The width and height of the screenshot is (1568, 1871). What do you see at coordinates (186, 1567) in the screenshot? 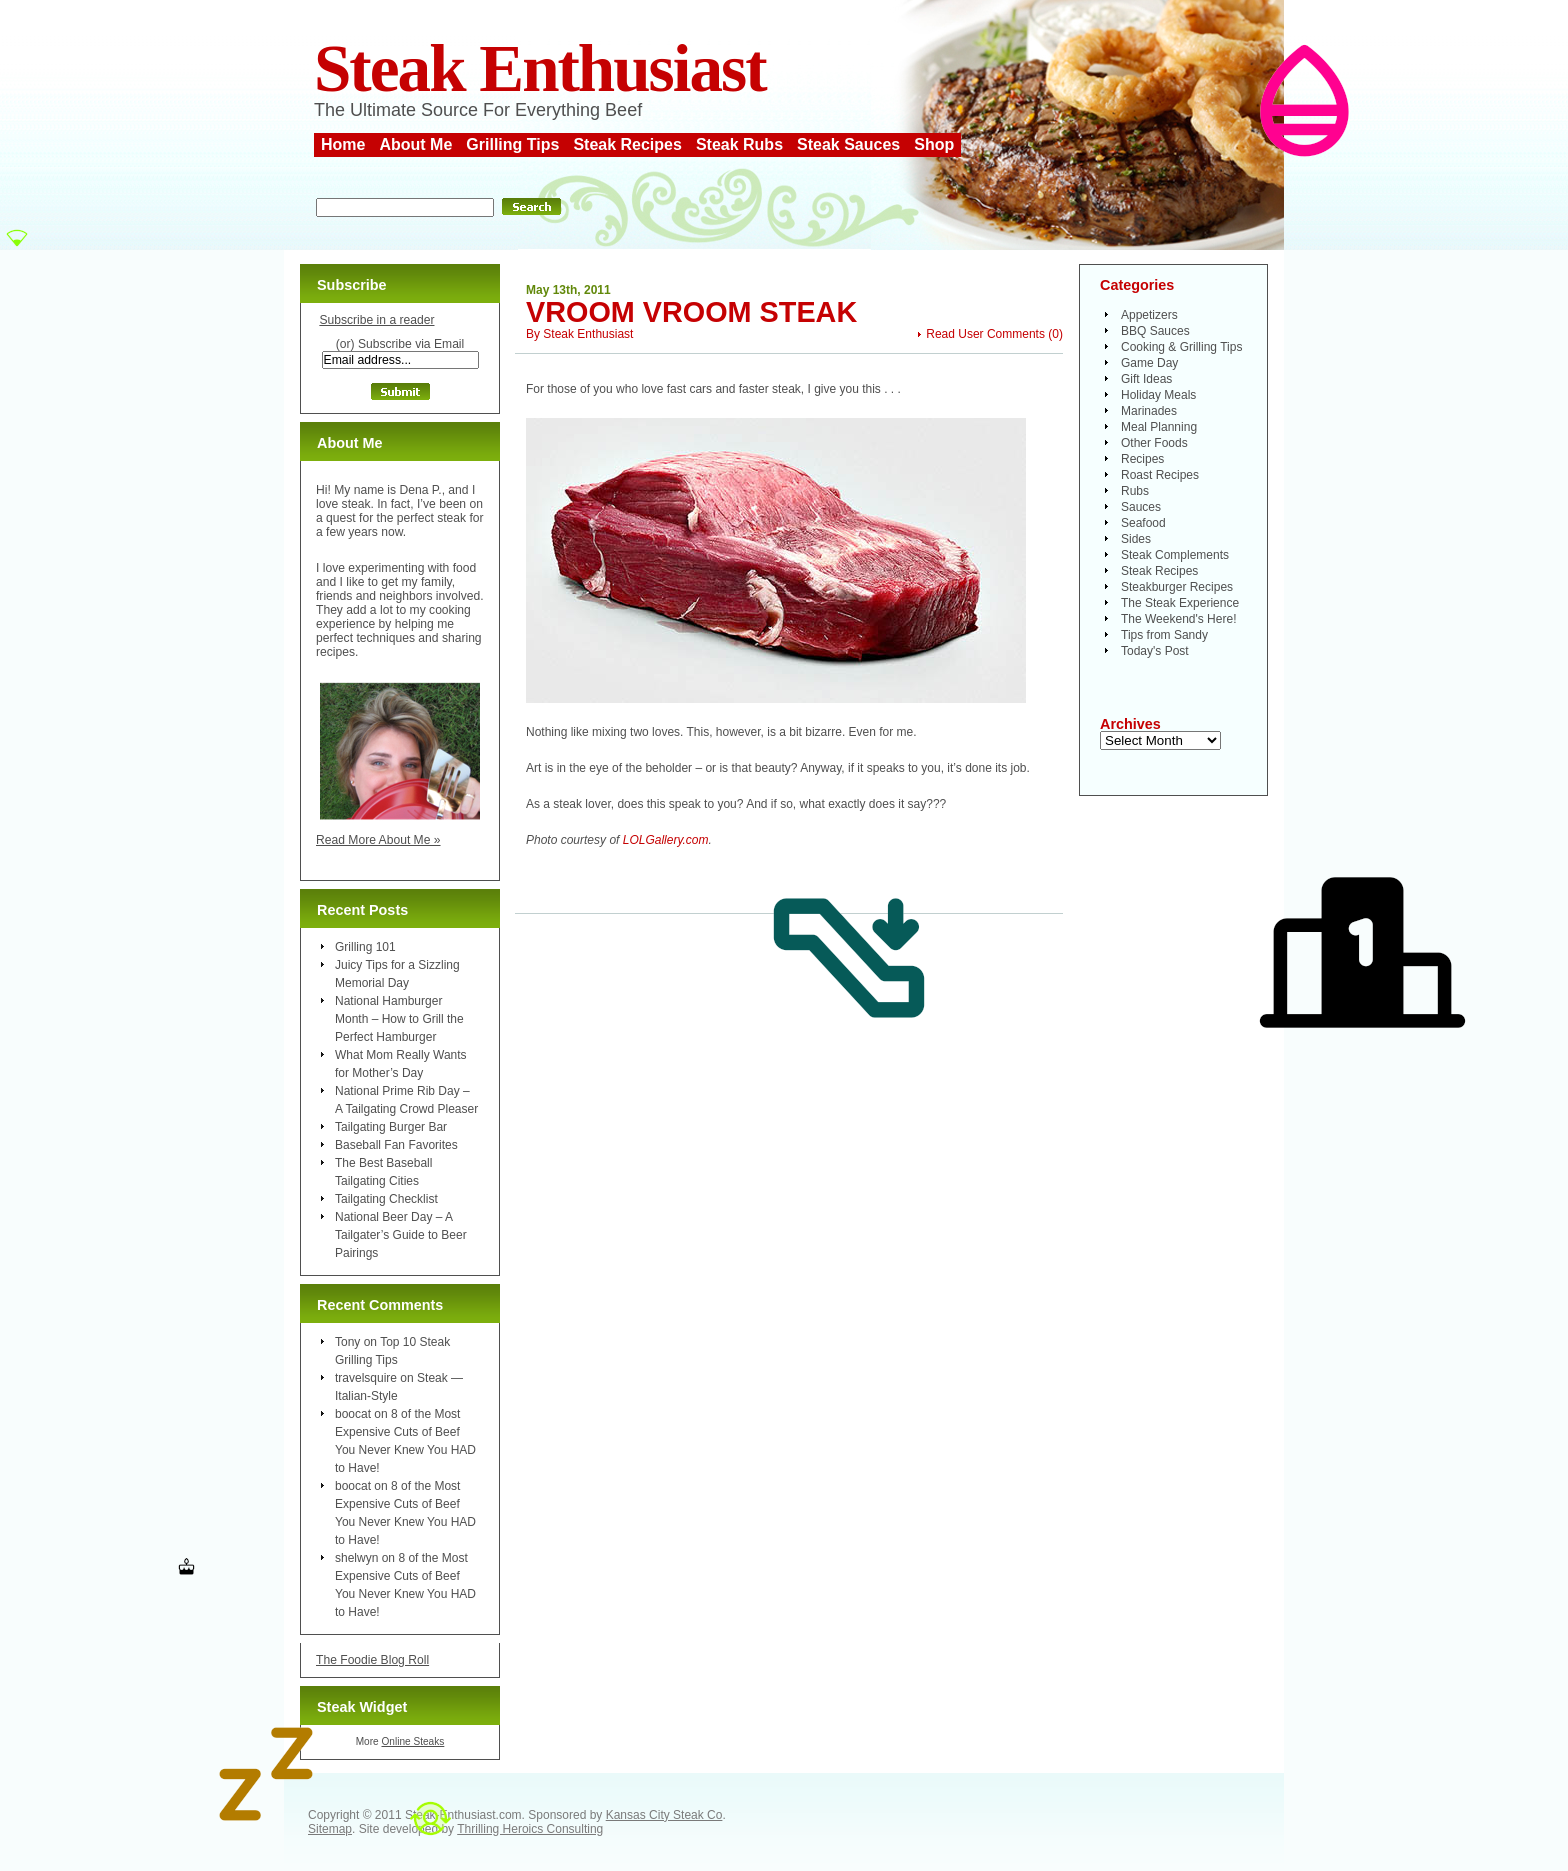
I see `view birthday or celebration reminders` at bounding box center [186, 1567].